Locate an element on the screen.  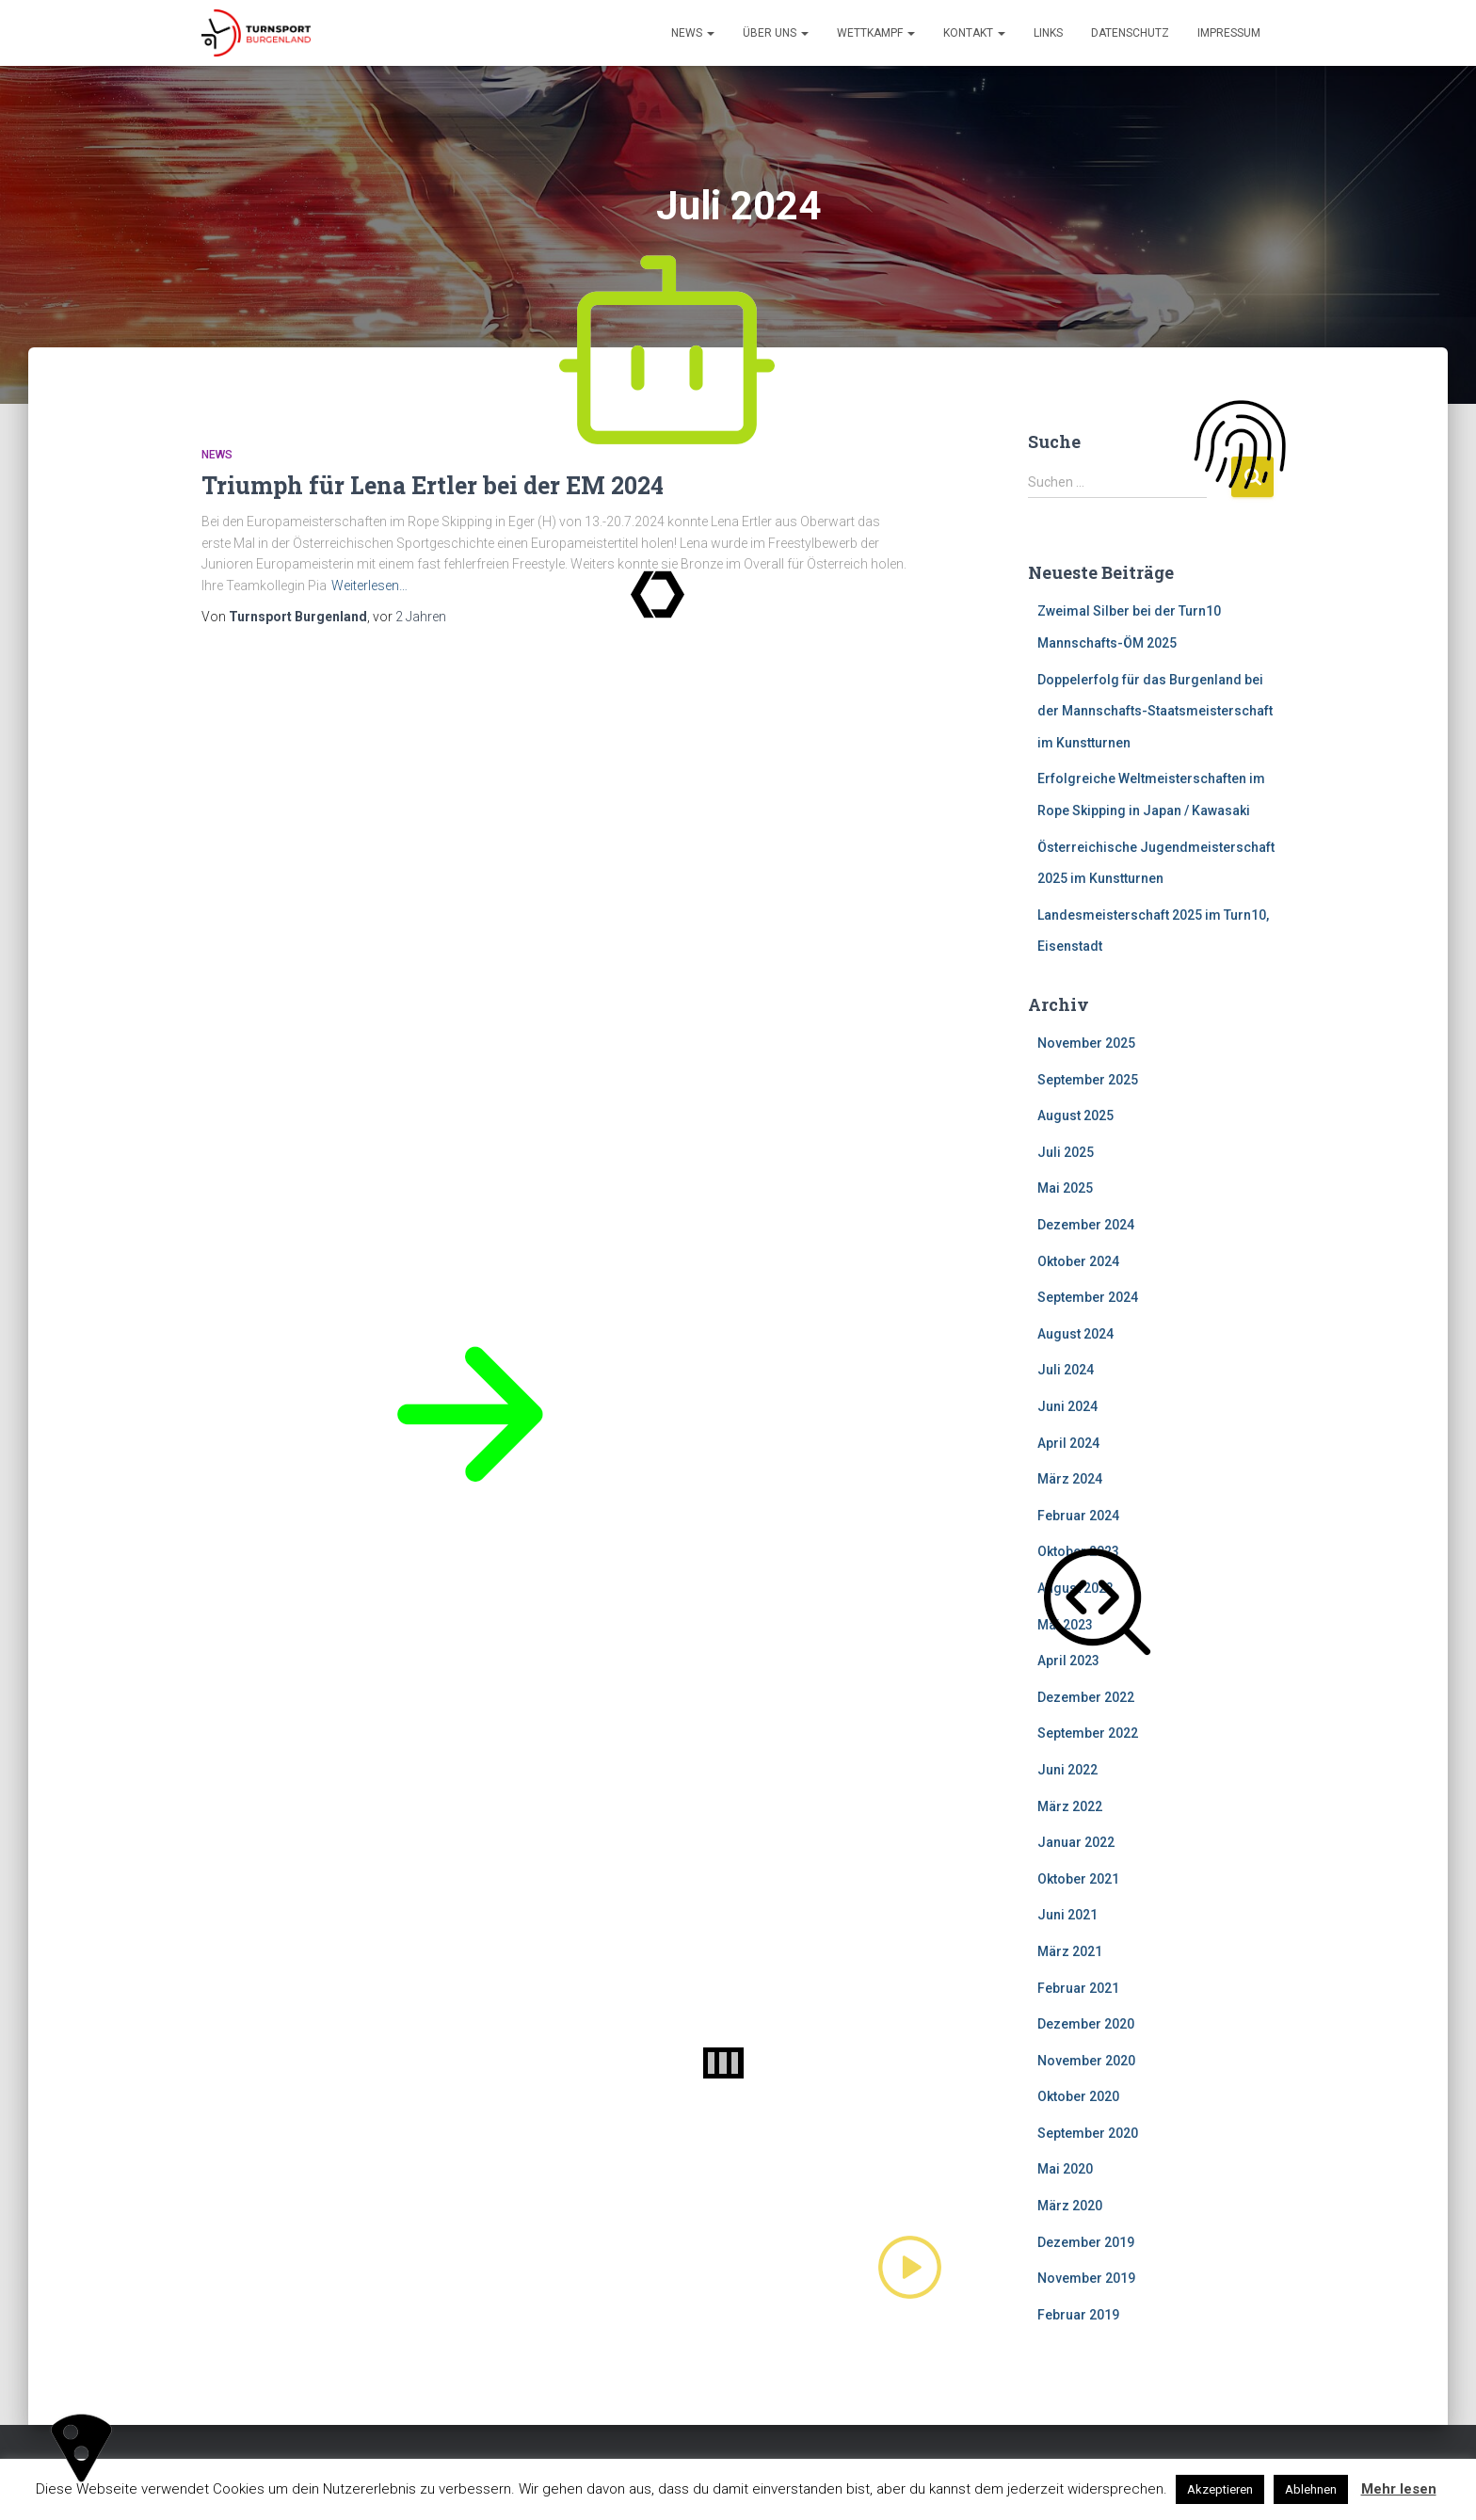
scan or analyze code for issues is located at coordinates (1099, 1604).